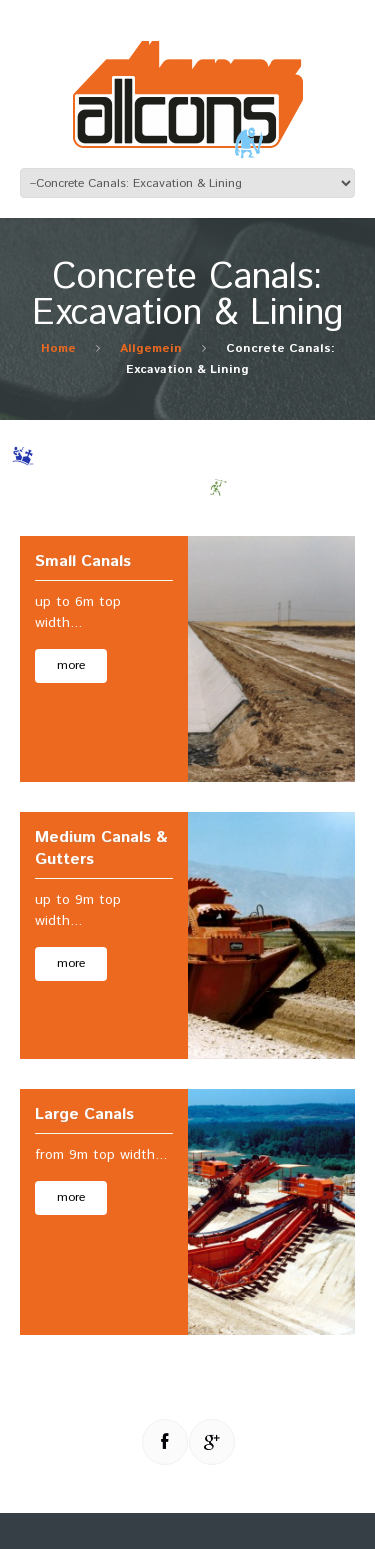 This screenshot has height=1549, width=375. I want to click on enemy minion character in a game interface, so click(249, 143).